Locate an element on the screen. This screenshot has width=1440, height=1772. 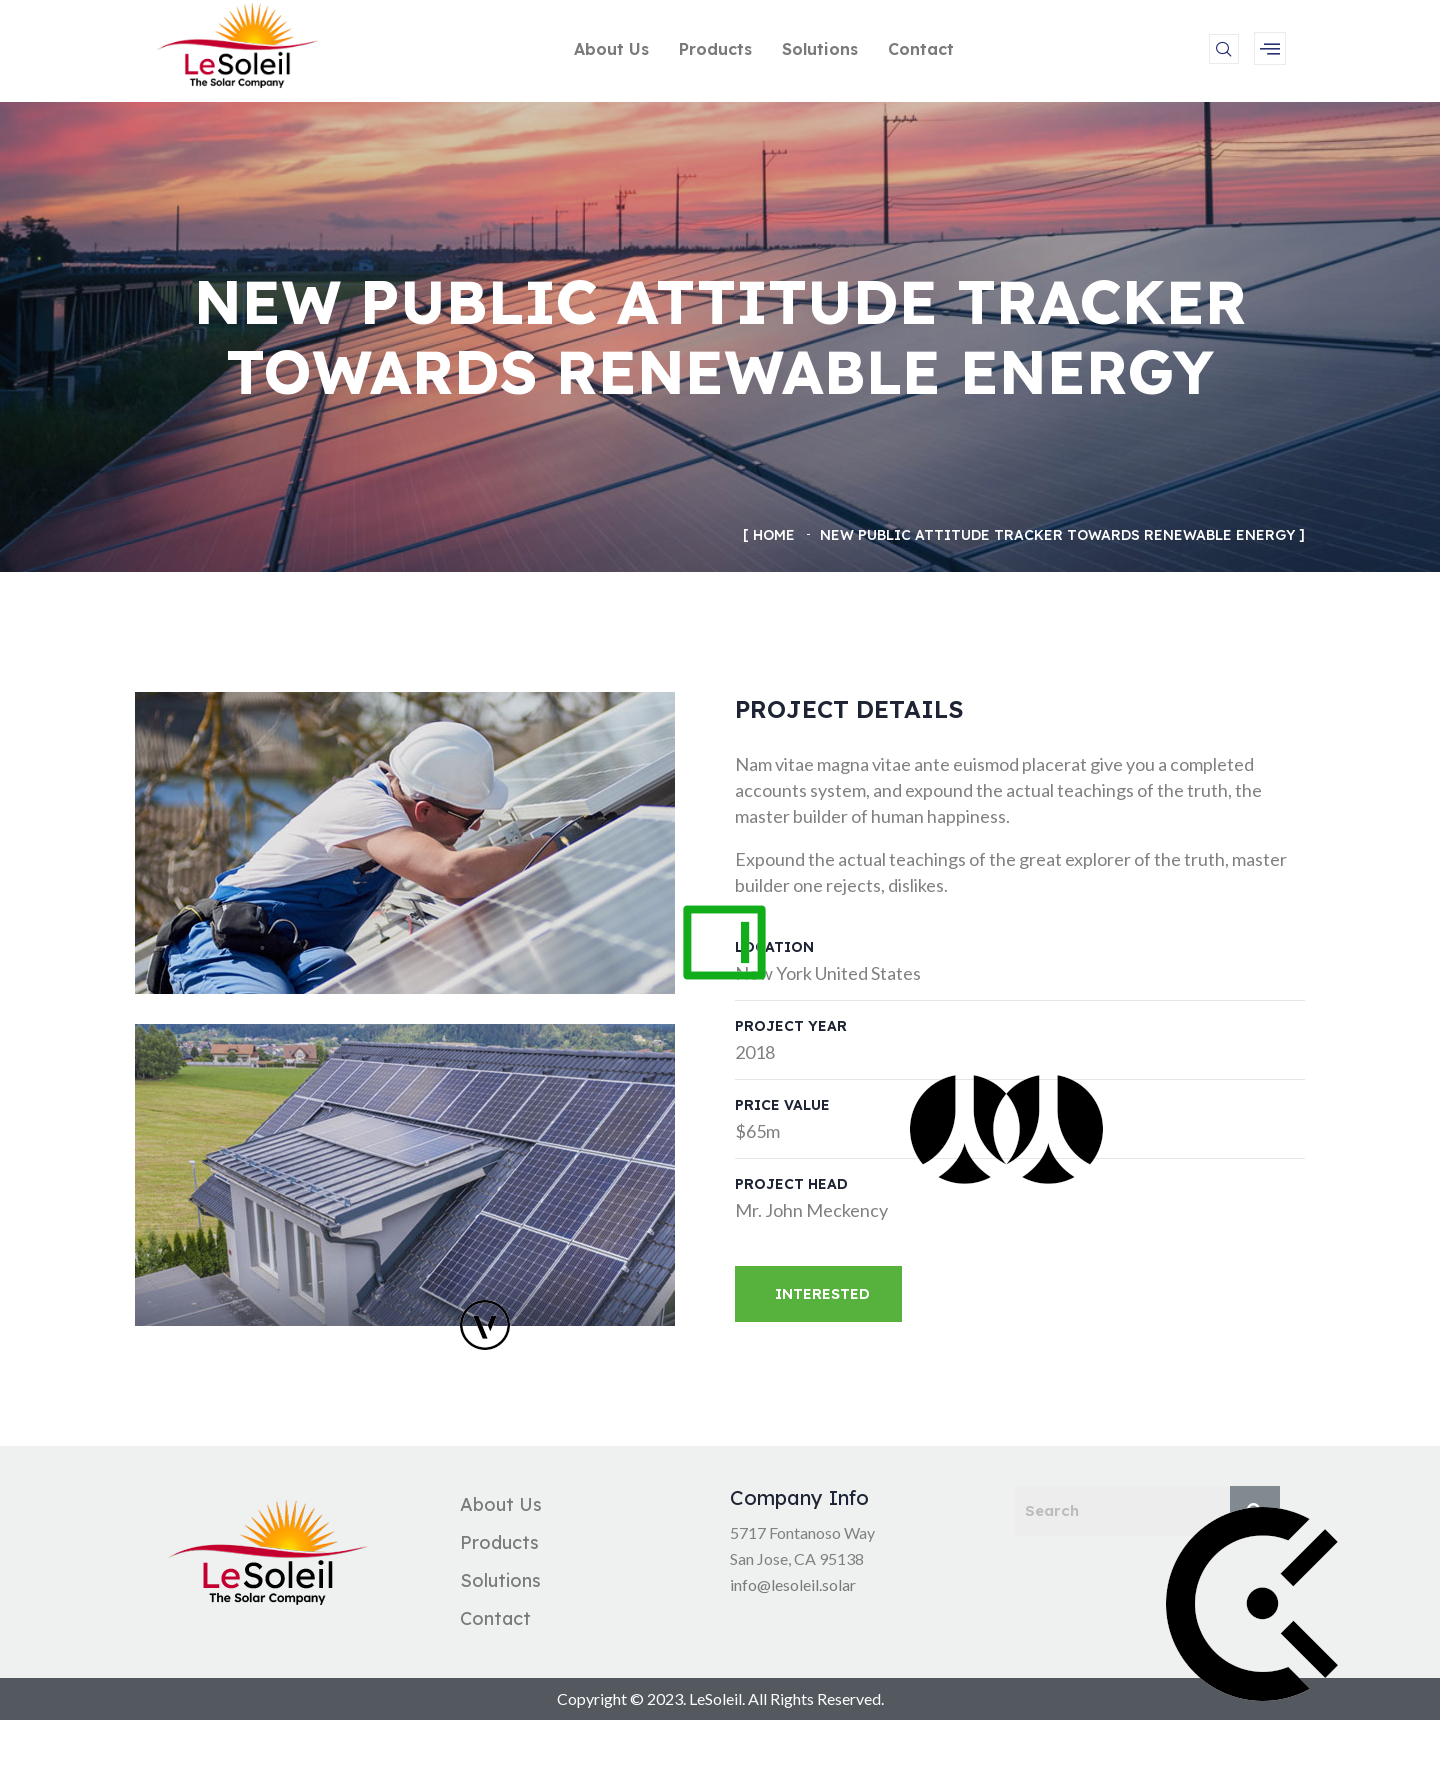
switch to right sidebar layout is located at coordinates (724, 942).